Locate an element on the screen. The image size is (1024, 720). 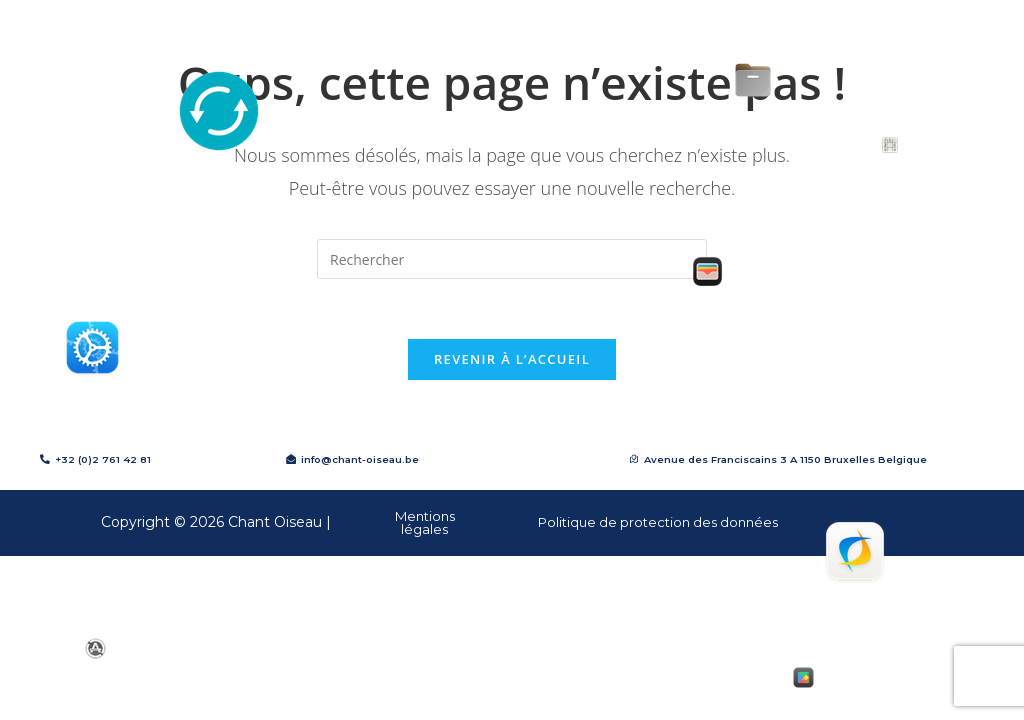
launch gnome sudoku puzzle game is located at coordinates (890, 145).